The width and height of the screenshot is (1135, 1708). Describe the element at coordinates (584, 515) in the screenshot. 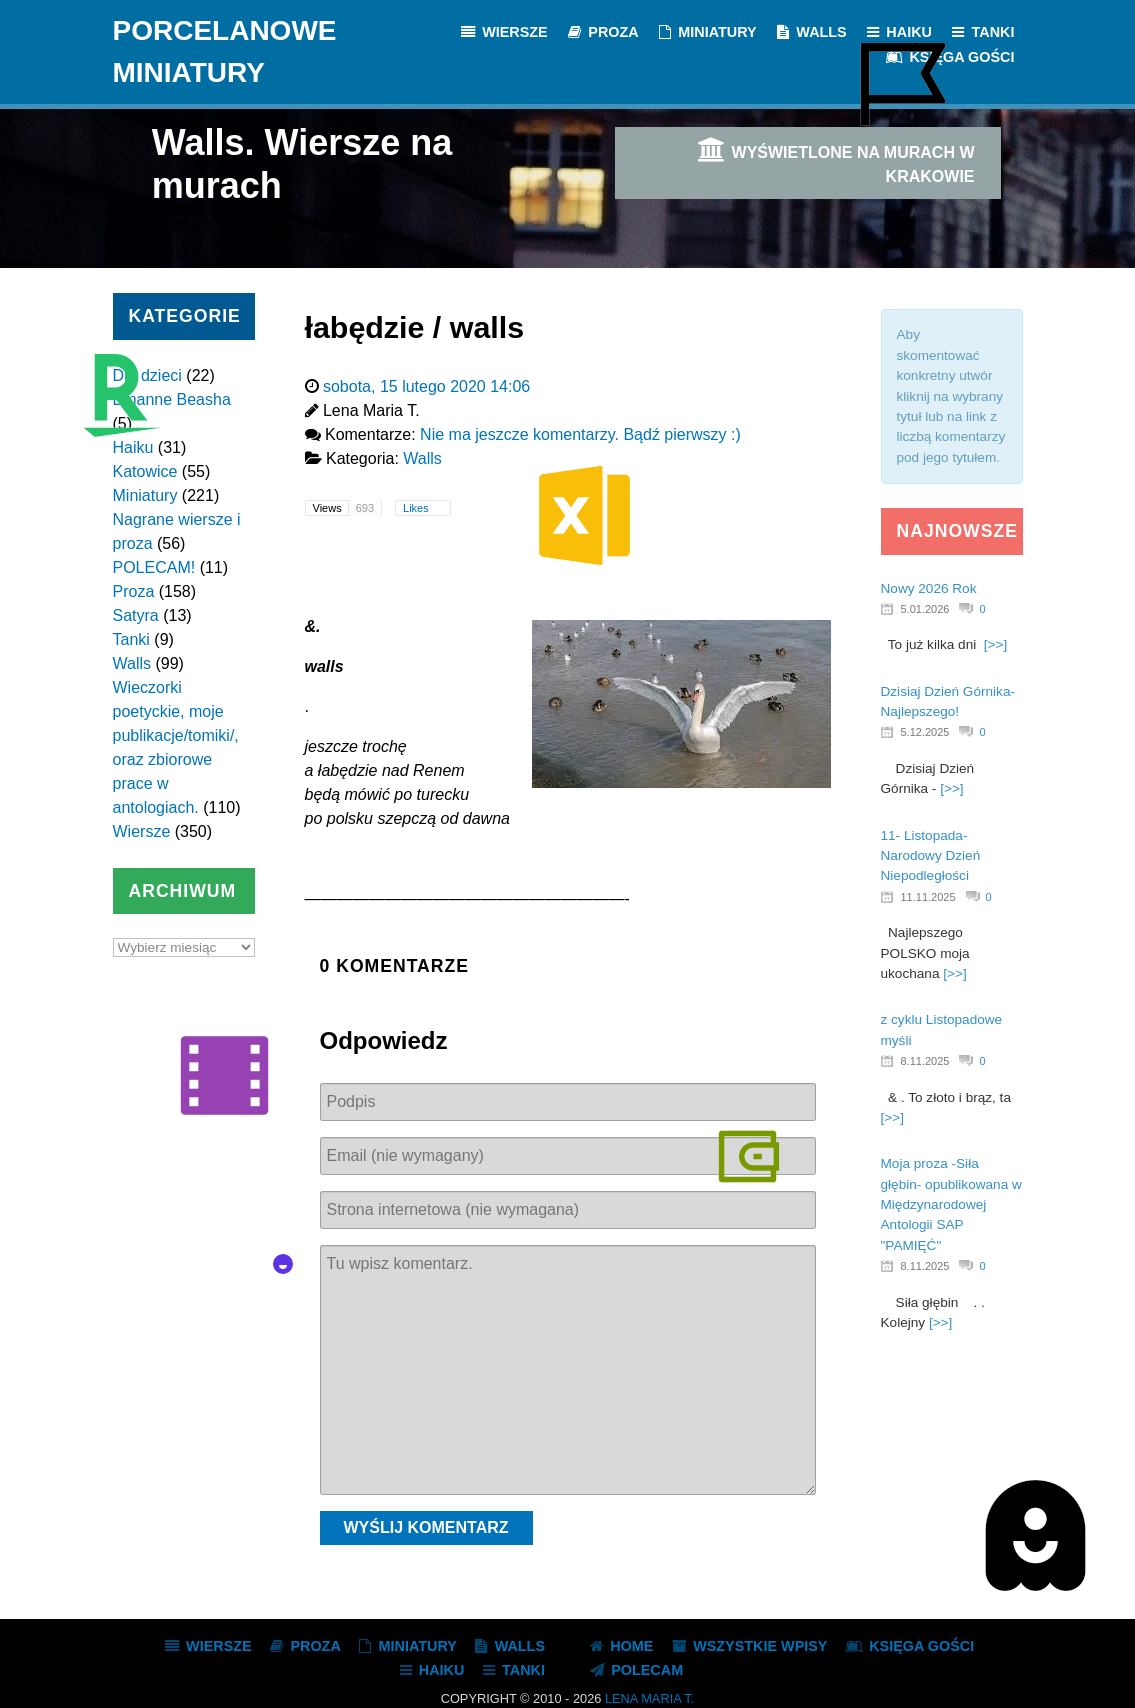

I see `open or view an Excel spreadsheet file` at that location.